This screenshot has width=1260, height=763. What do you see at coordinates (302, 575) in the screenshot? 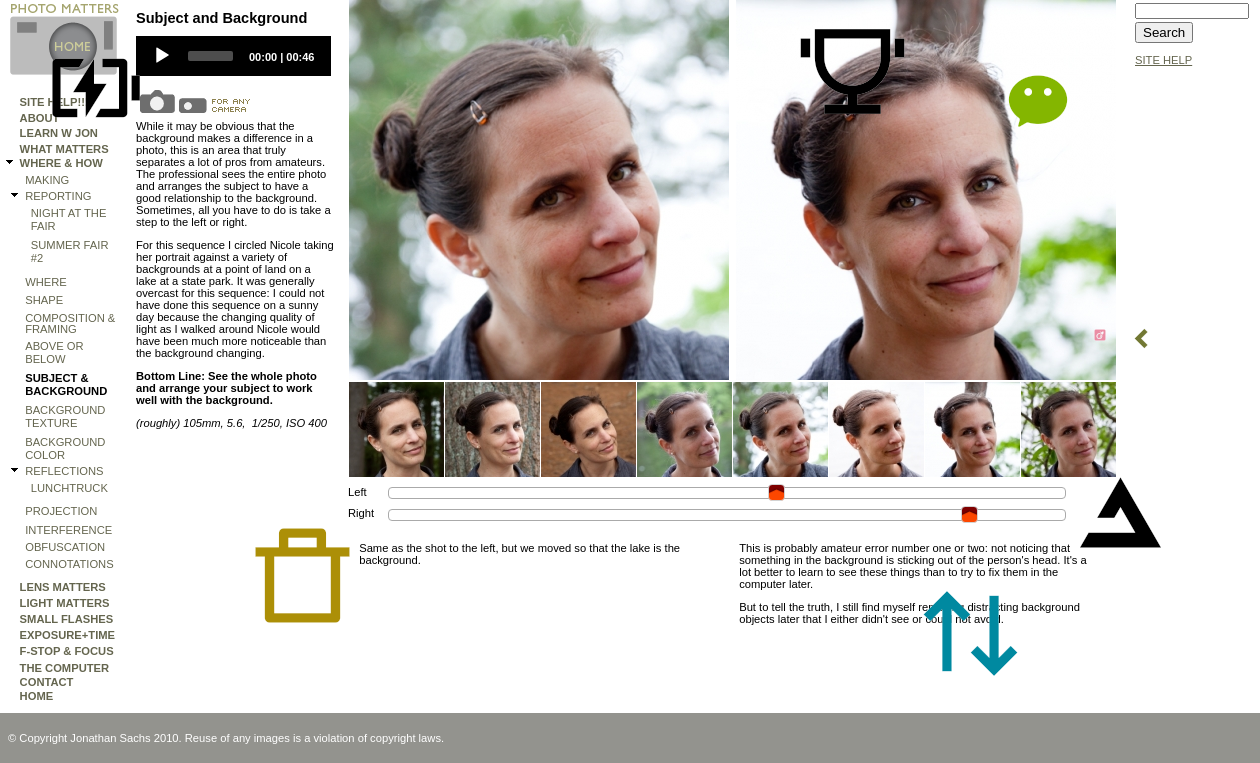
I see `delete selected item` at bounding box center [302, 575].